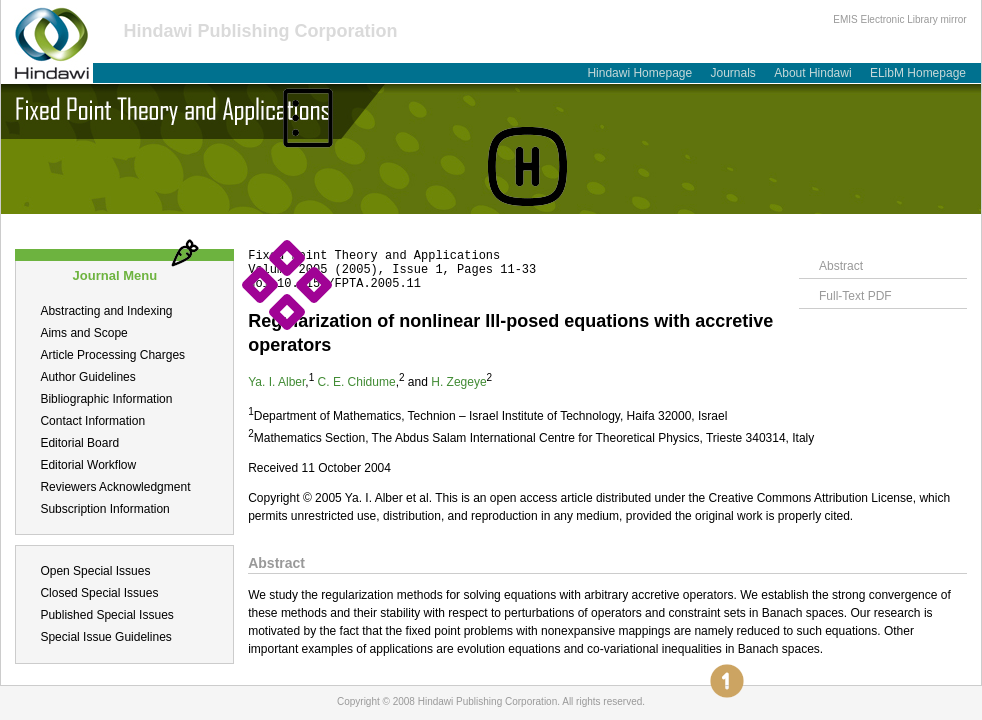 The width and height of the screenshot is (982, 720). I want to click on view UI components library, so click(287, 285).